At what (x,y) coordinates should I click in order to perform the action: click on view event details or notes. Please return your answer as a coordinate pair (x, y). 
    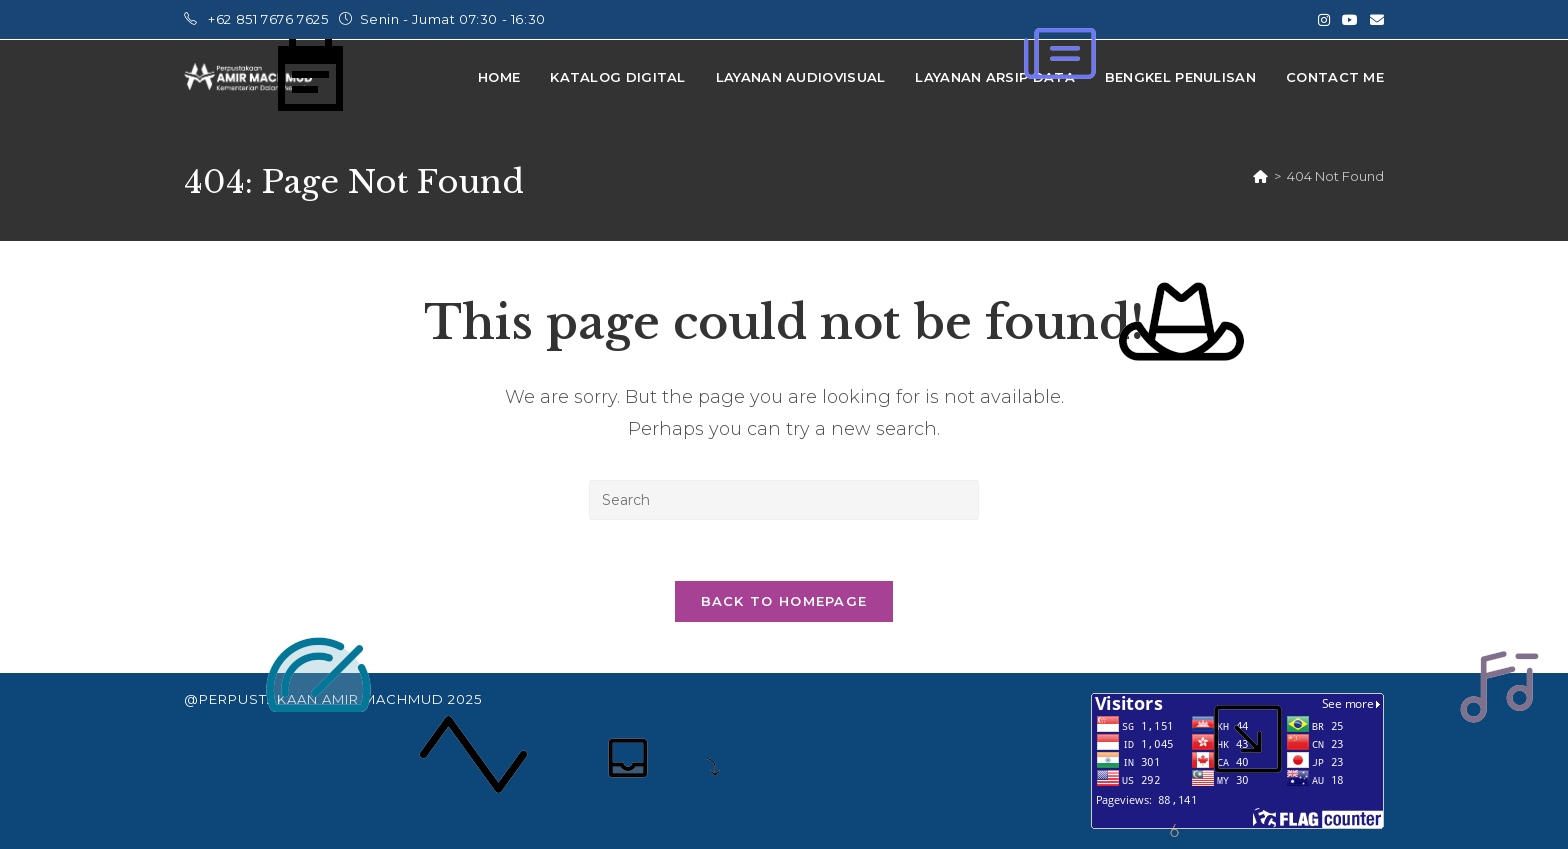
    Looking at the image, I should click on (310, 78).